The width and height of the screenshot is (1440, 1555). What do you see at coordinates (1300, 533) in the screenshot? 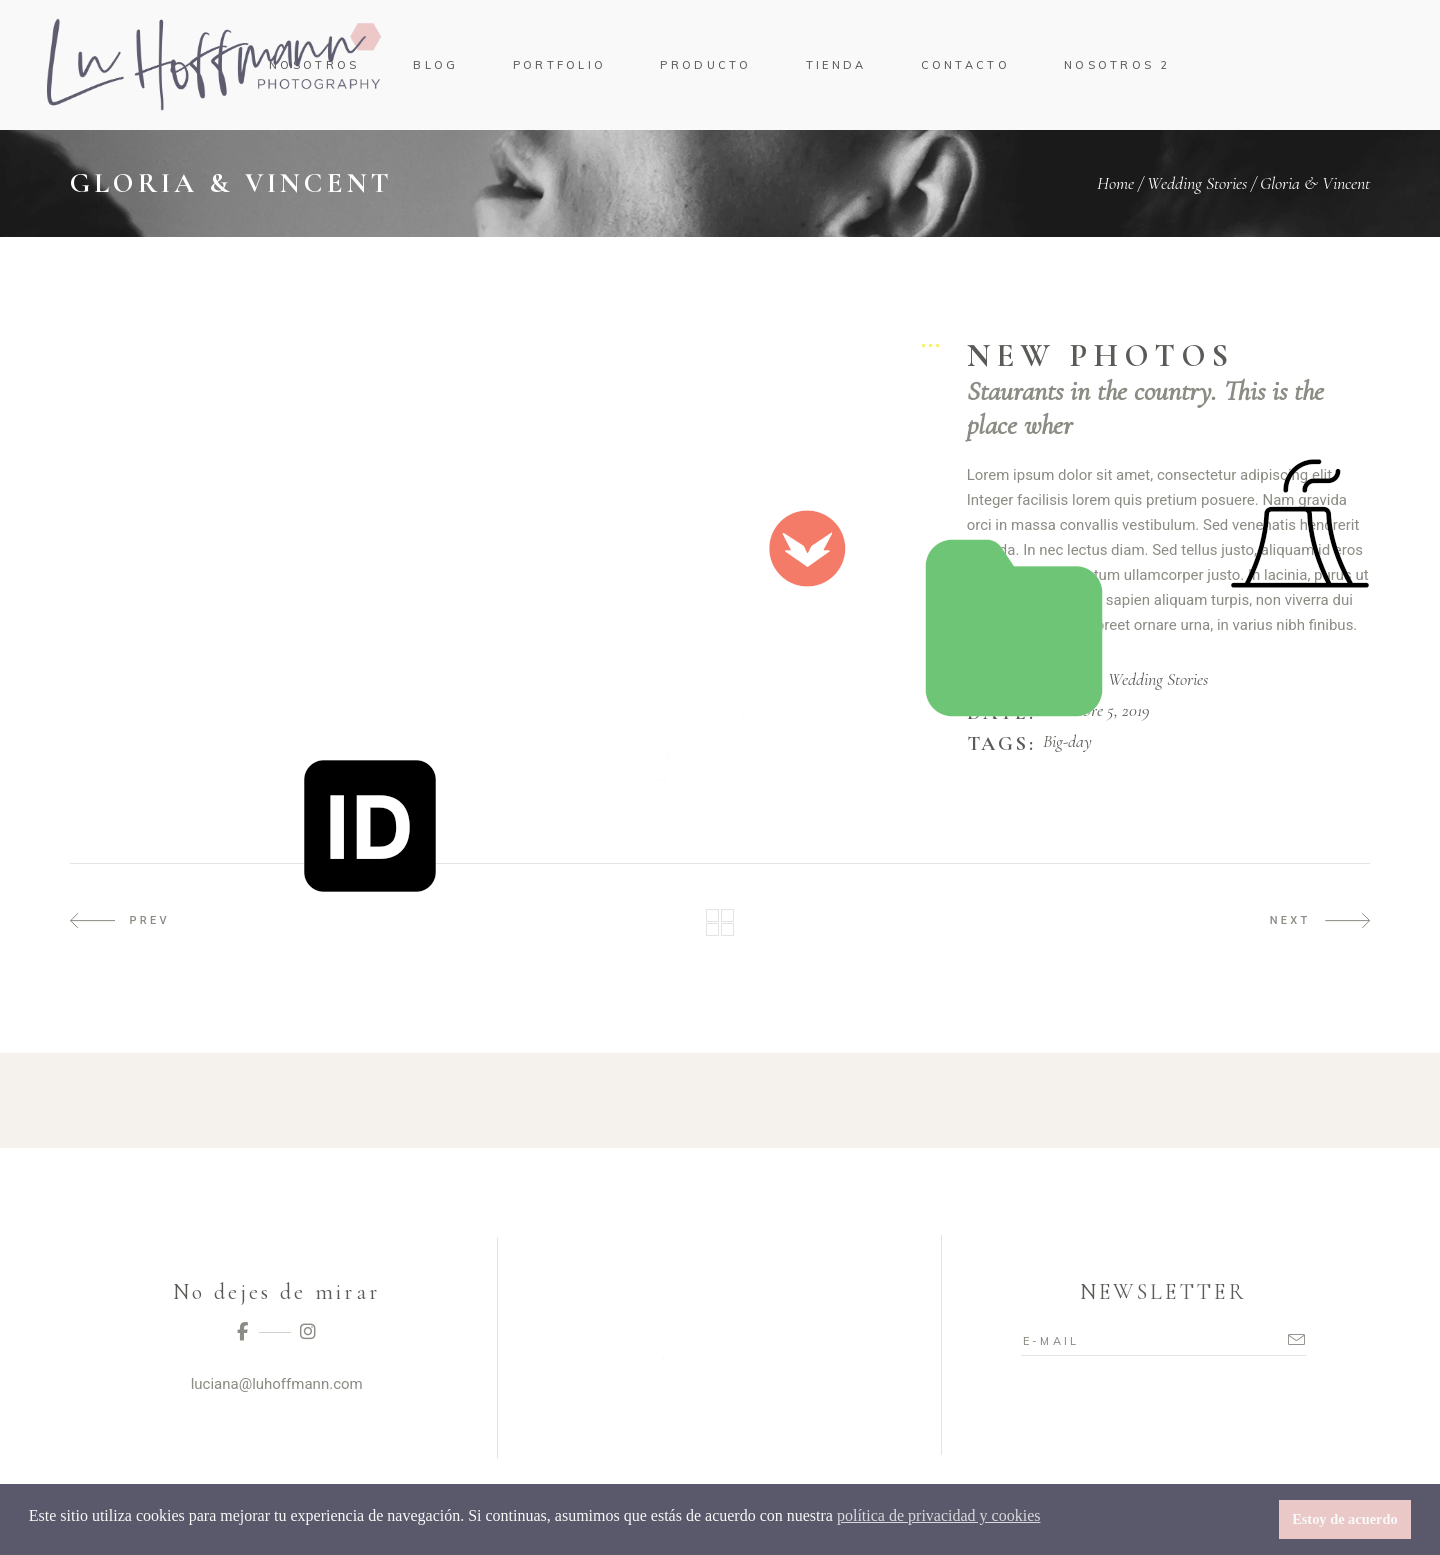
I see `indicates nuclear power or energy facility` at bounding box center [1300, 533].